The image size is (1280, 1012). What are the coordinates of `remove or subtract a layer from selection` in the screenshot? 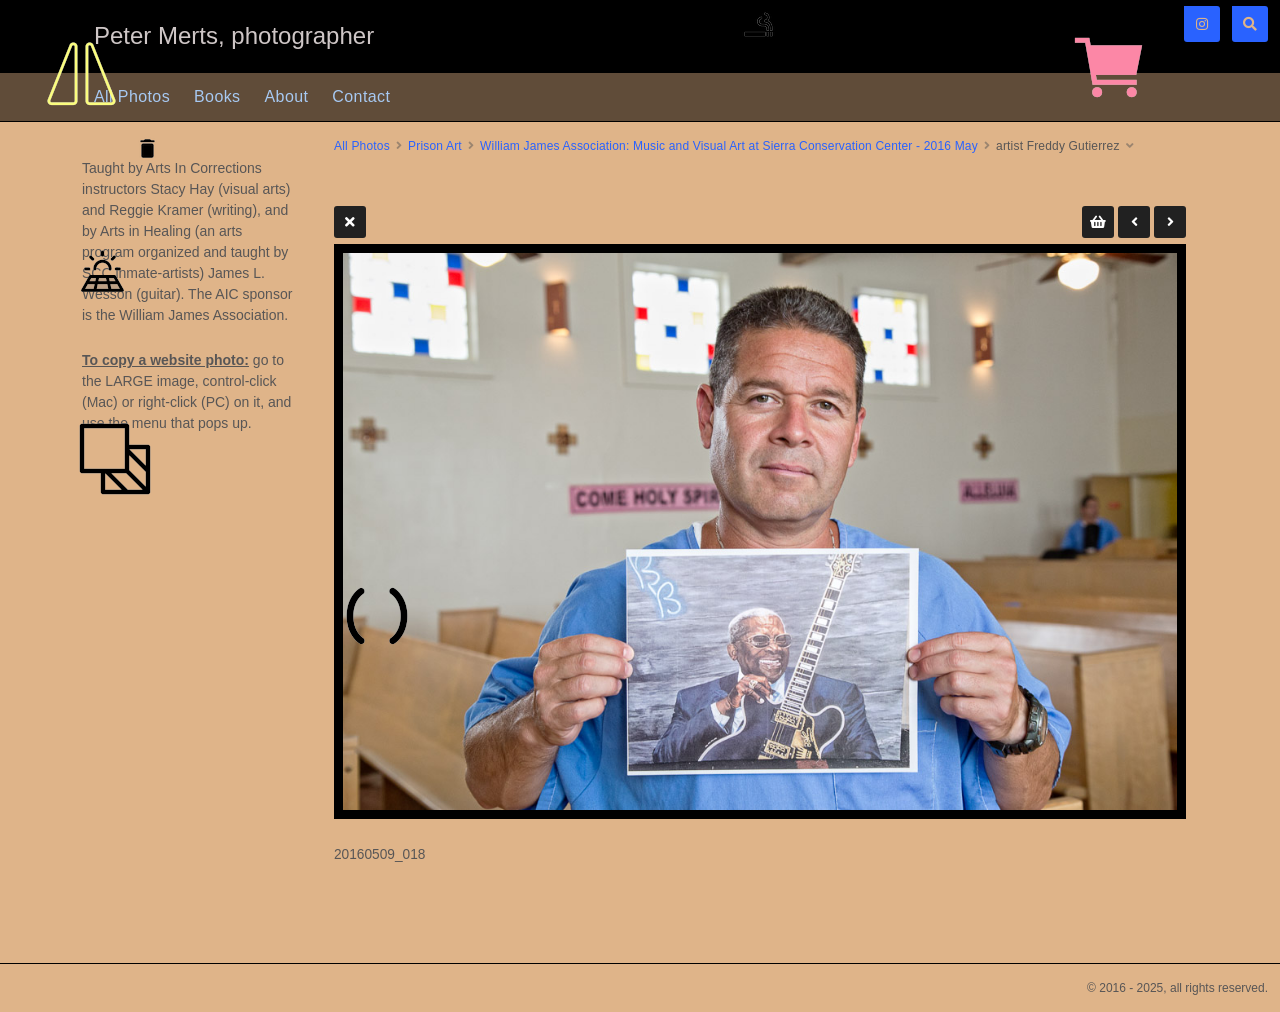 It's located at (115, 459).